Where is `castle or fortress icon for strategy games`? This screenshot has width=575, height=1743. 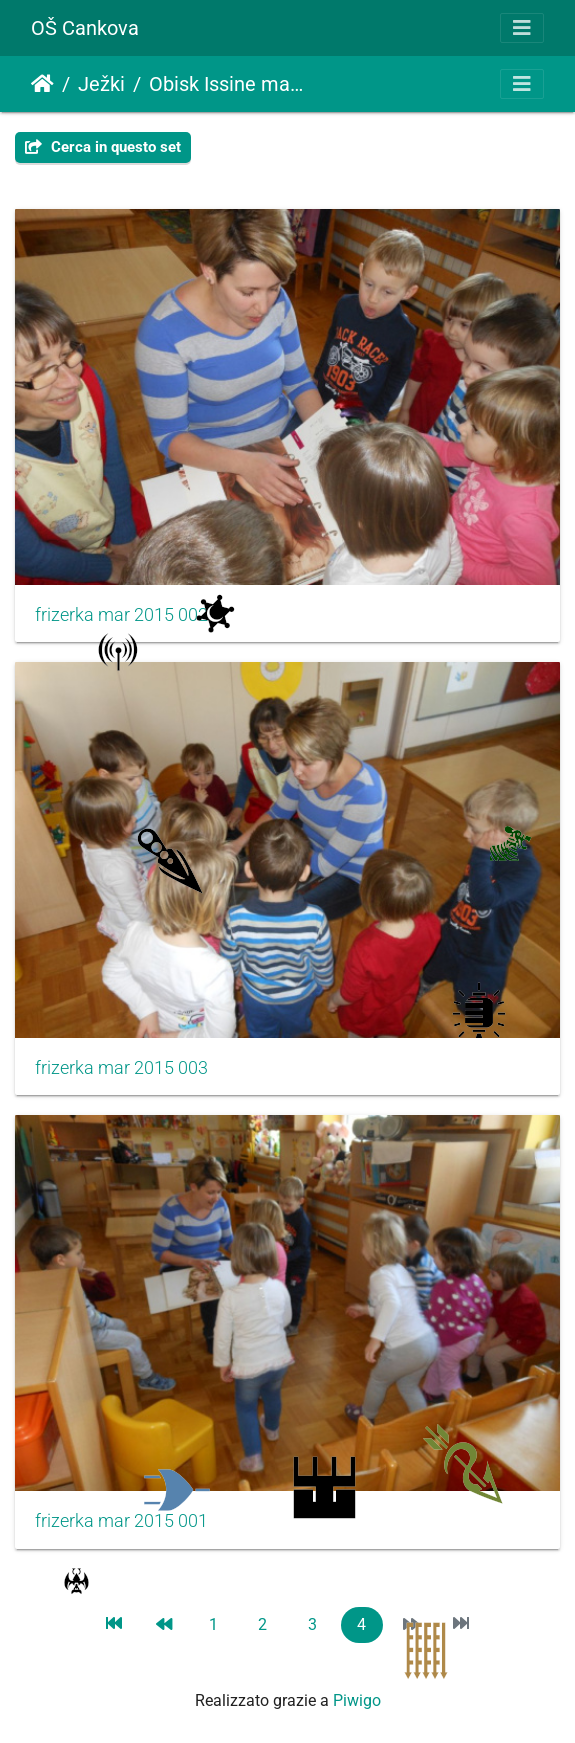
castle or fortress icon for strategy games is located at coordinates (324, 1487).